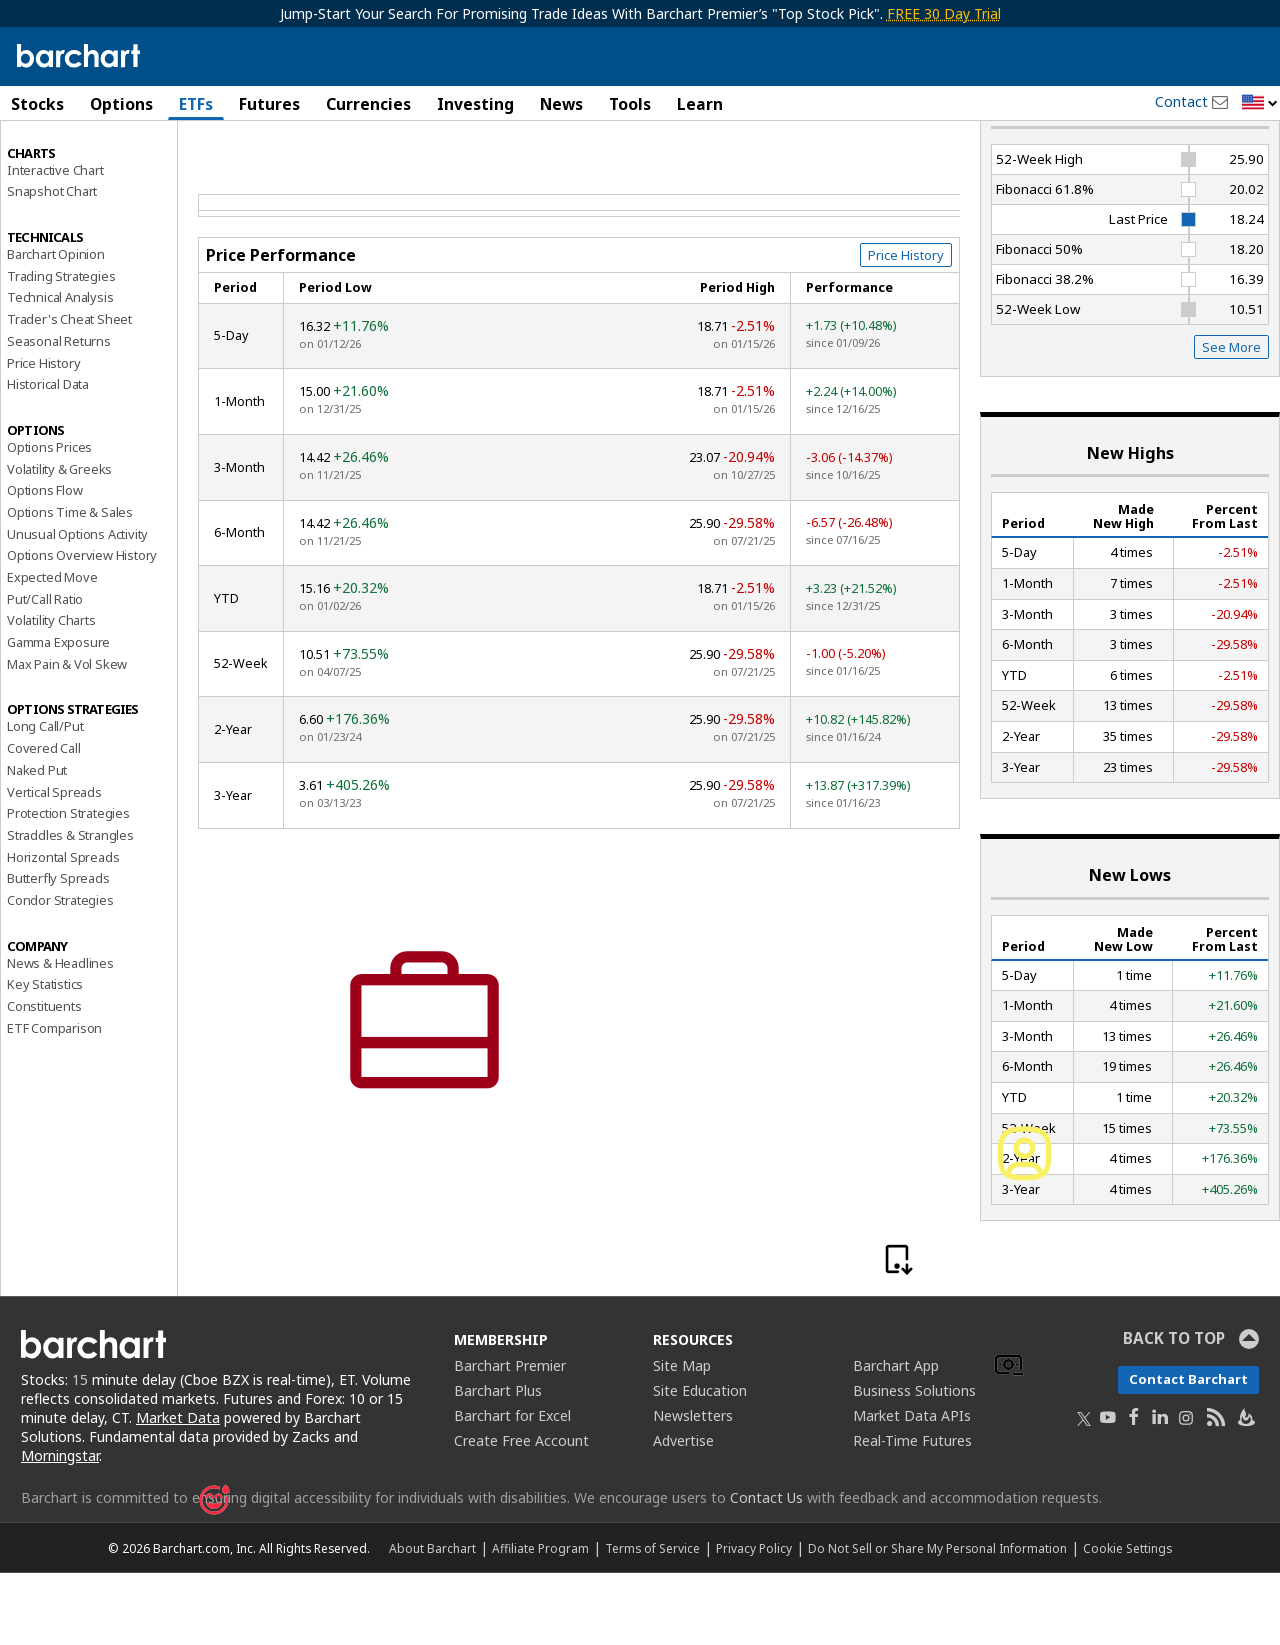 The width and height of the screenshot is (1280, 1645). What do you see at coordinates (1008, 1364) in the screenshot?
I see `subtract funds or reduce balance` at bounding box center [1008, 1364].